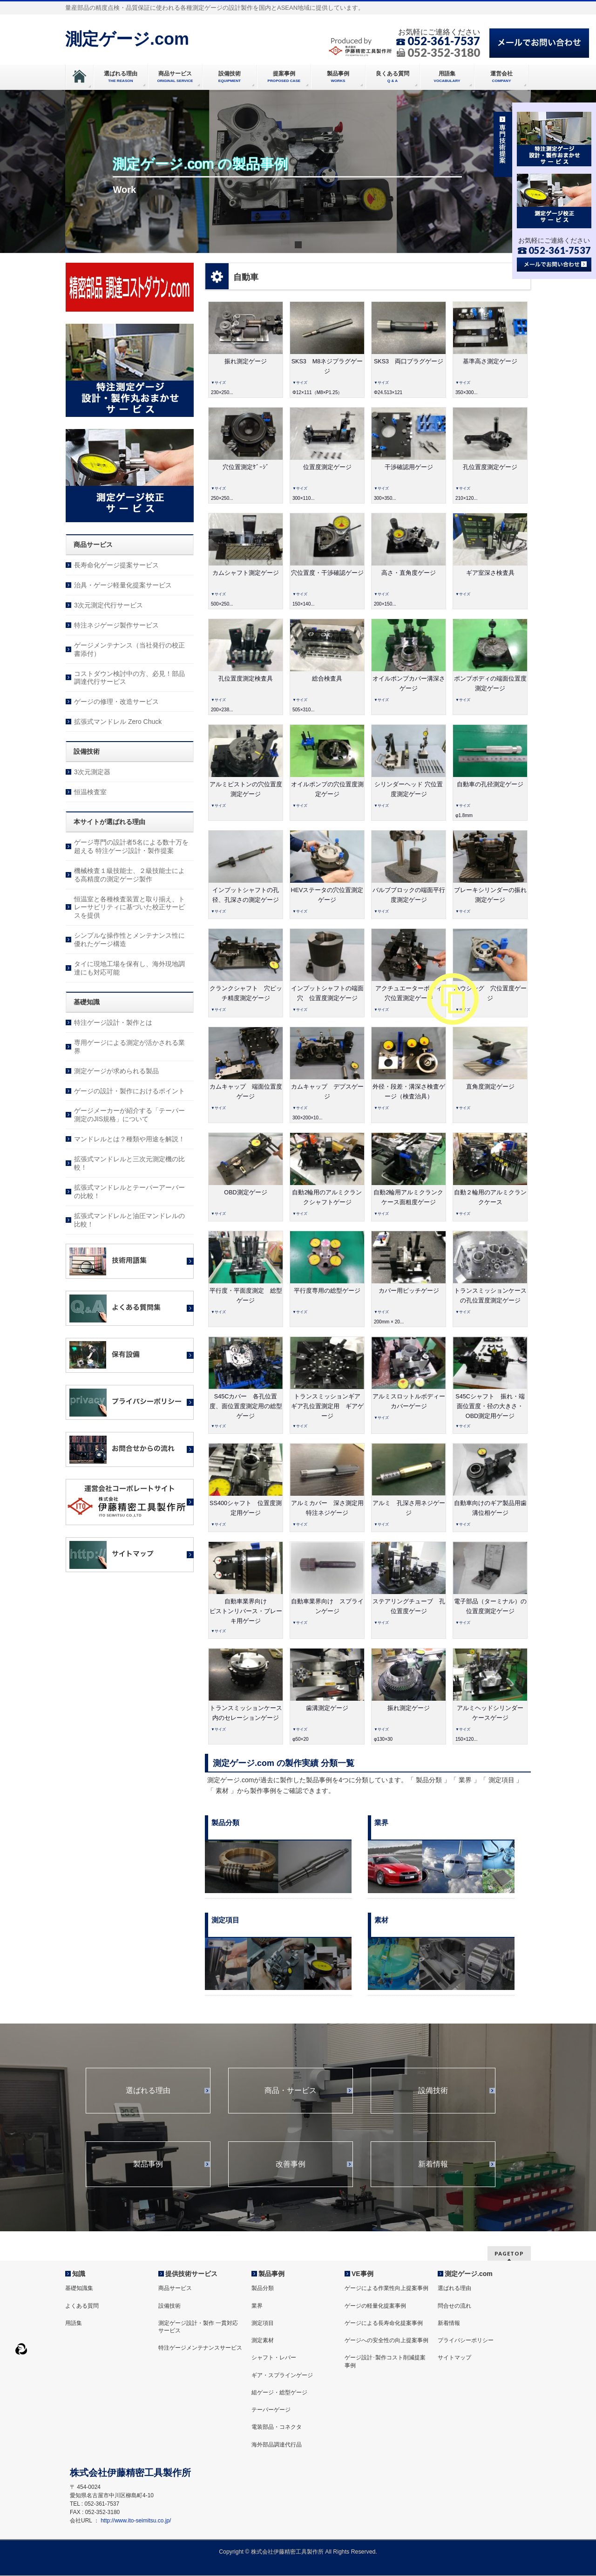 The width and height of the screenshot is (596, 2576). What do you see at coordinates (453, 999) in the screenshot?
I see `indicates content is licensed for sharing under creative commons` at bounding box center [453, 999].